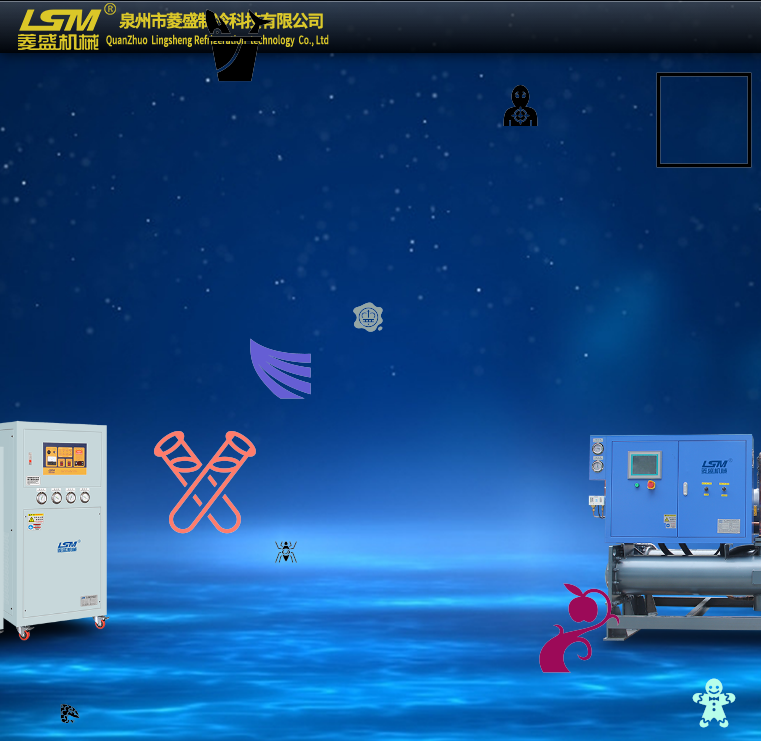 The image size is (761, 741). Describe the element at coordinates (204, 481) in the screenshot. I see `access laboratory or science features` at that location.